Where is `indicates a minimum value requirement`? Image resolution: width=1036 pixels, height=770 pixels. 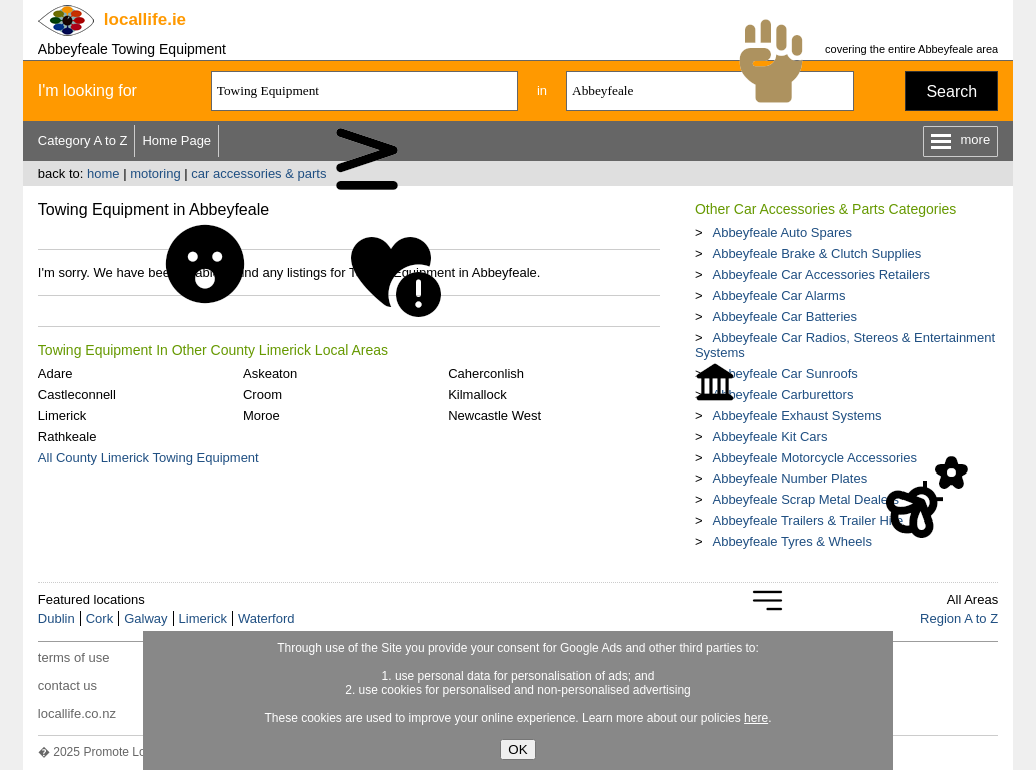
indicates a minimum value requirement is located at coordinates (367, 159).